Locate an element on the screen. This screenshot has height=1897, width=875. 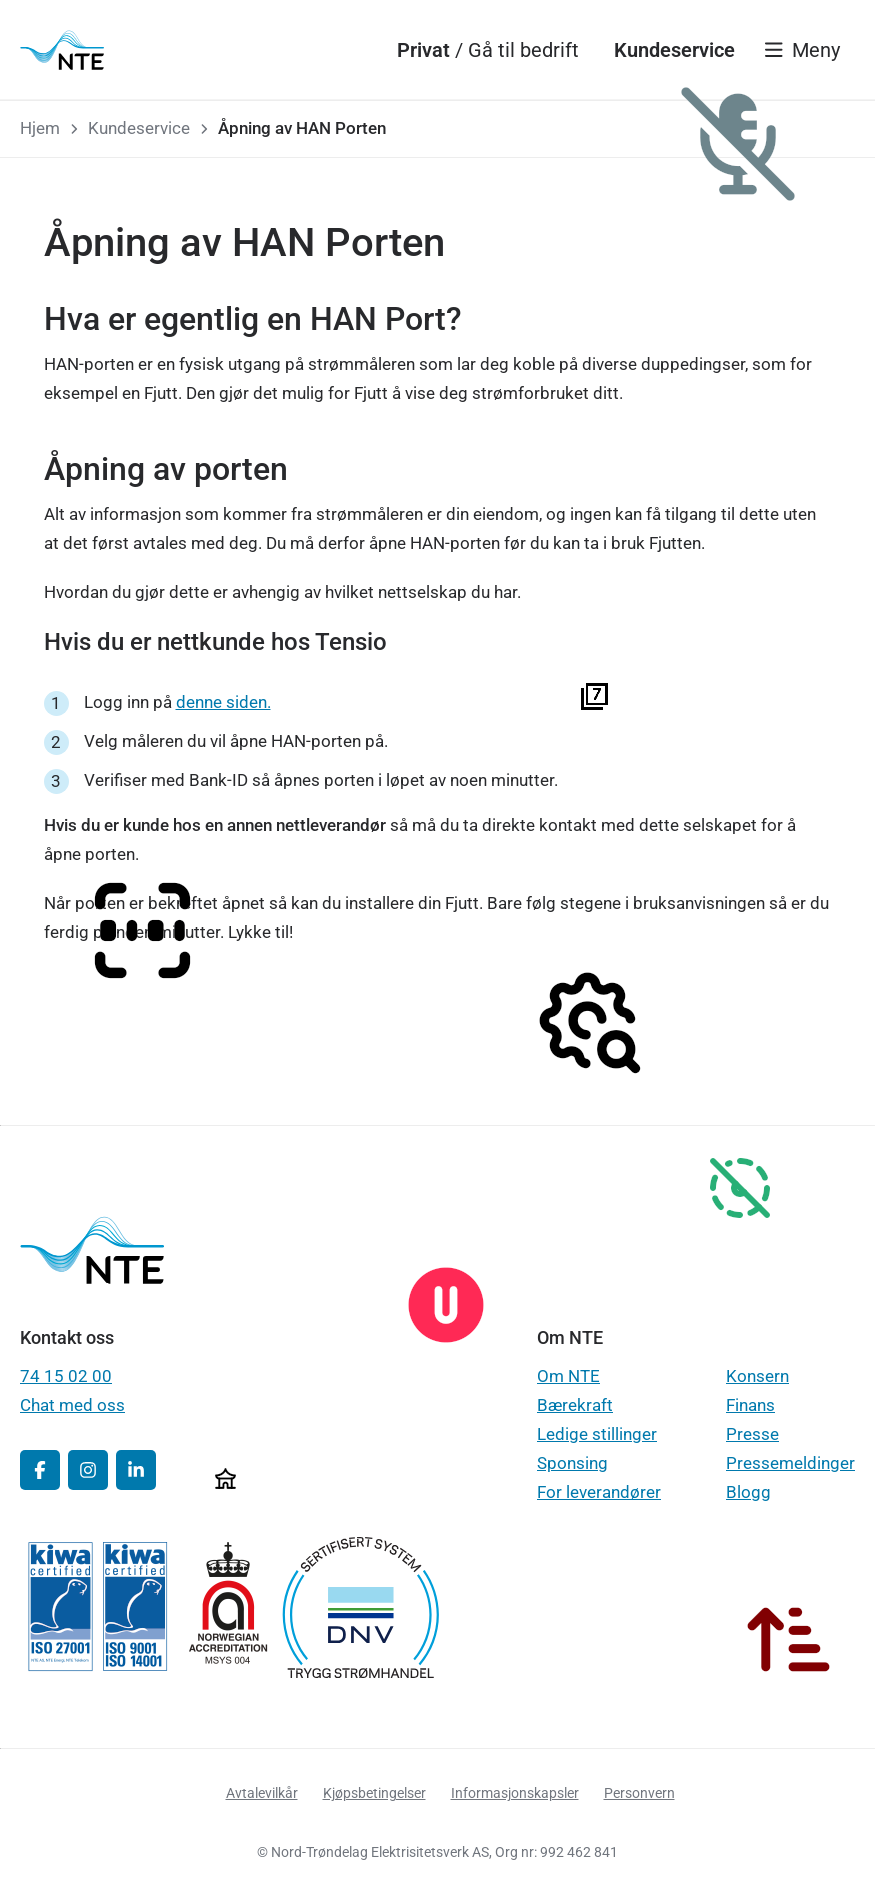
indicates an unread item or status is located at coordinates (446, 1305).